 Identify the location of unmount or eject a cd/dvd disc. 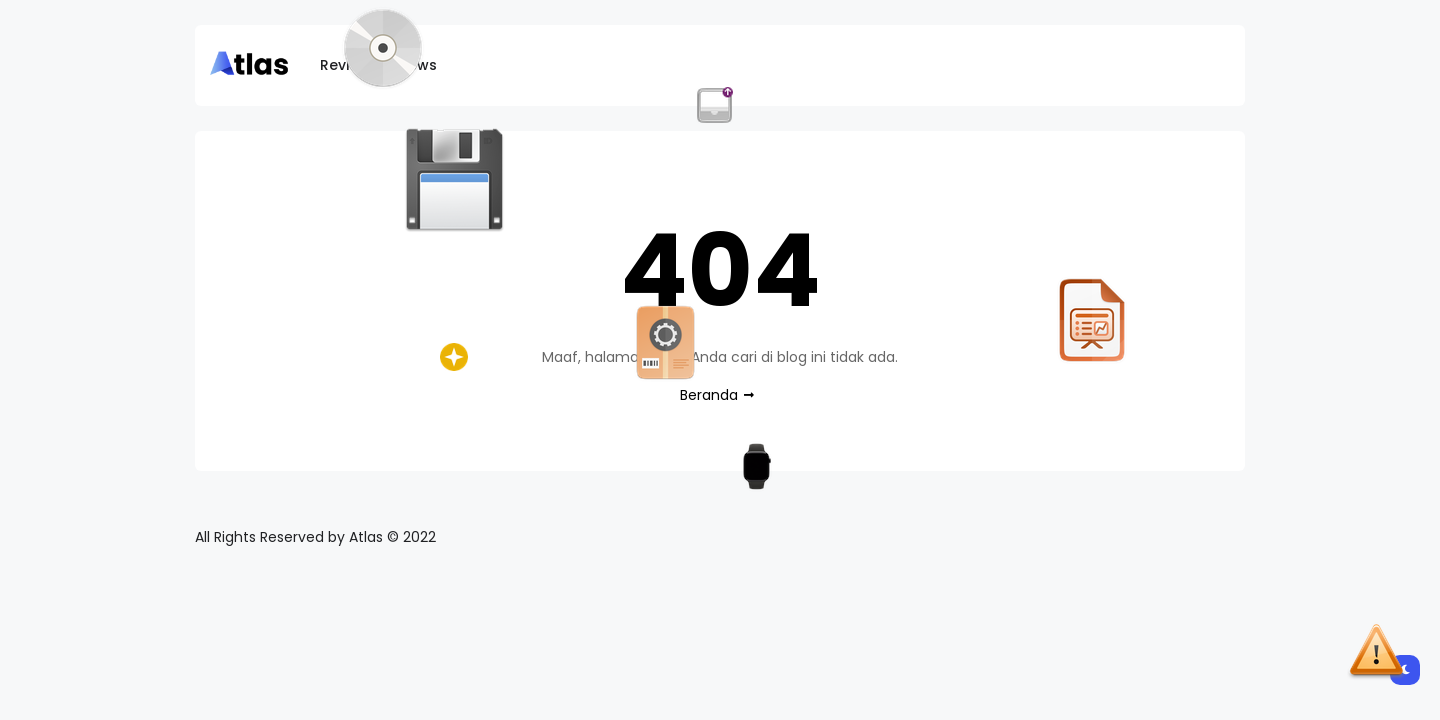
(383, 48).